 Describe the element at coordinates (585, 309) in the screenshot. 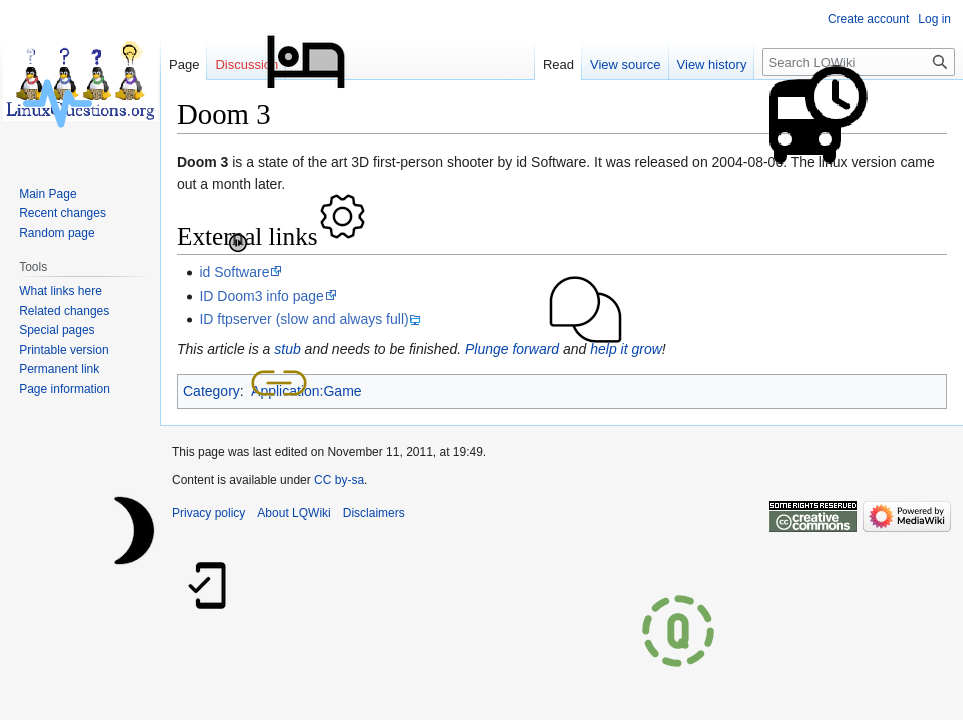

I see `open chat or messaging` at that location.